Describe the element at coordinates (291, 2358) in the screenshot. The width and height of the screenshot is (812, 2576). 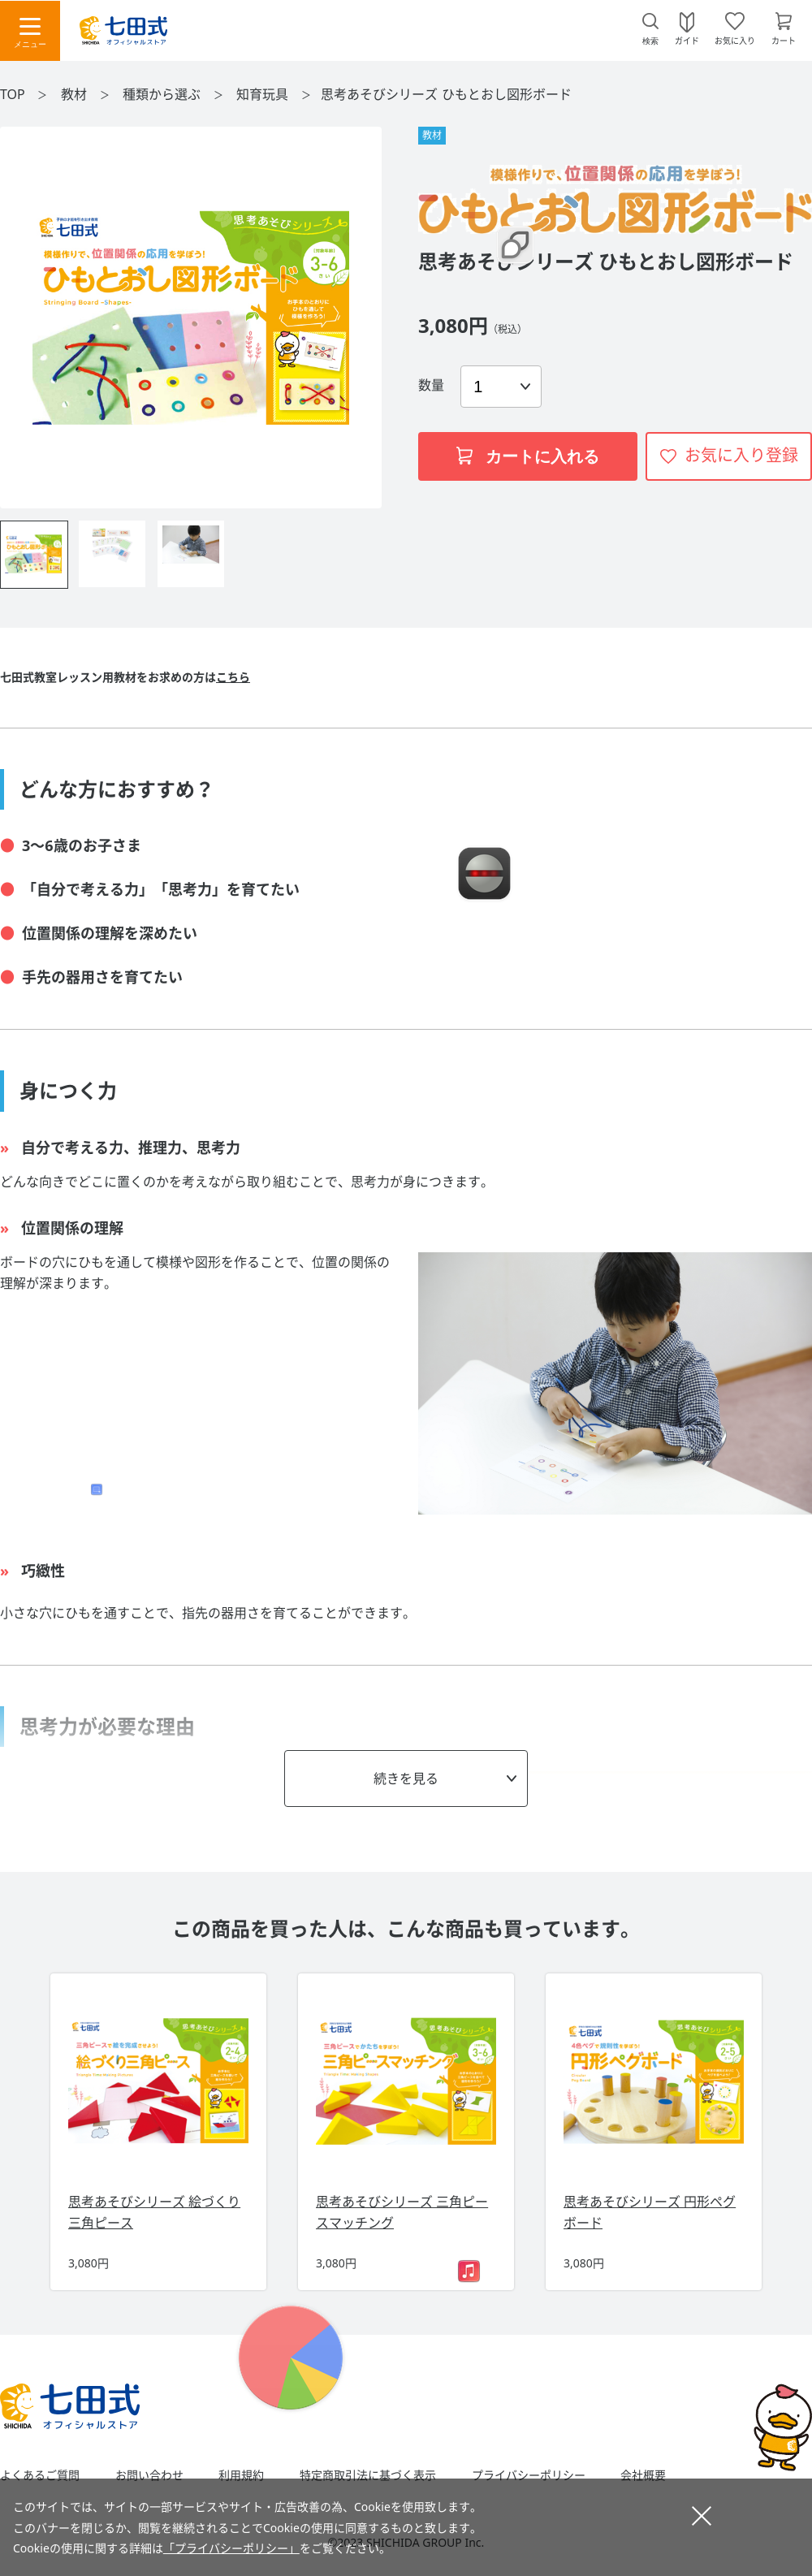
I see `open disk usage analyzer` at that location.